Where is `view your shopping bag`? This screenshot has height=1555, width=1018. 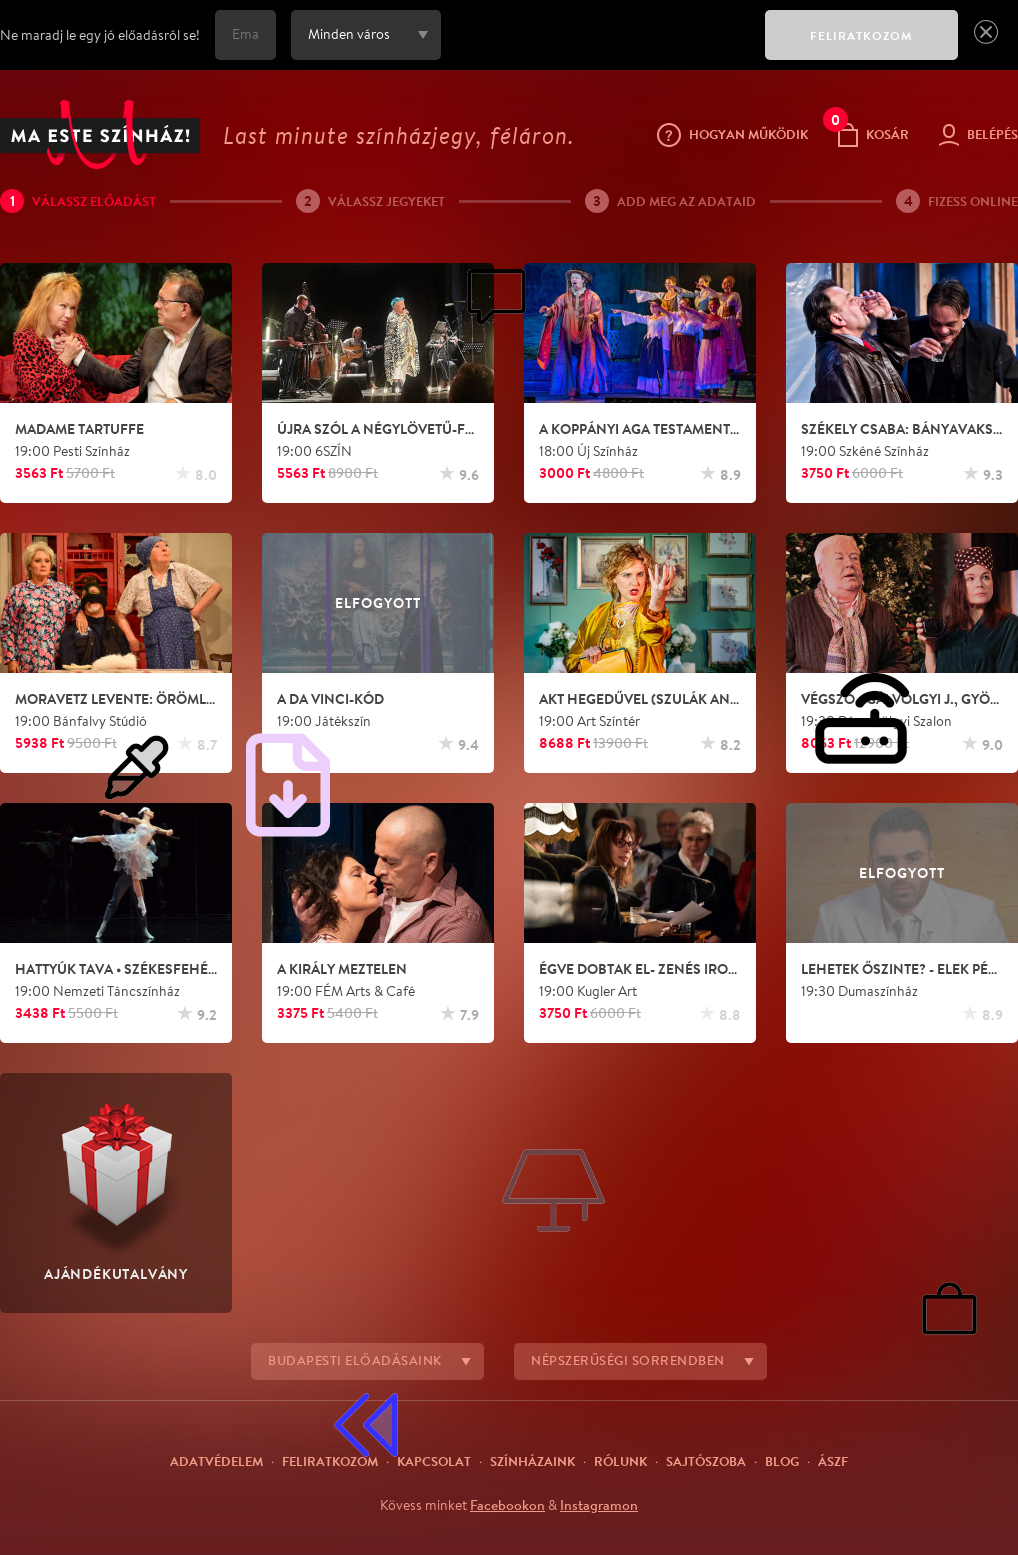 view your shopping bag is located at coordinates (949, 1311).